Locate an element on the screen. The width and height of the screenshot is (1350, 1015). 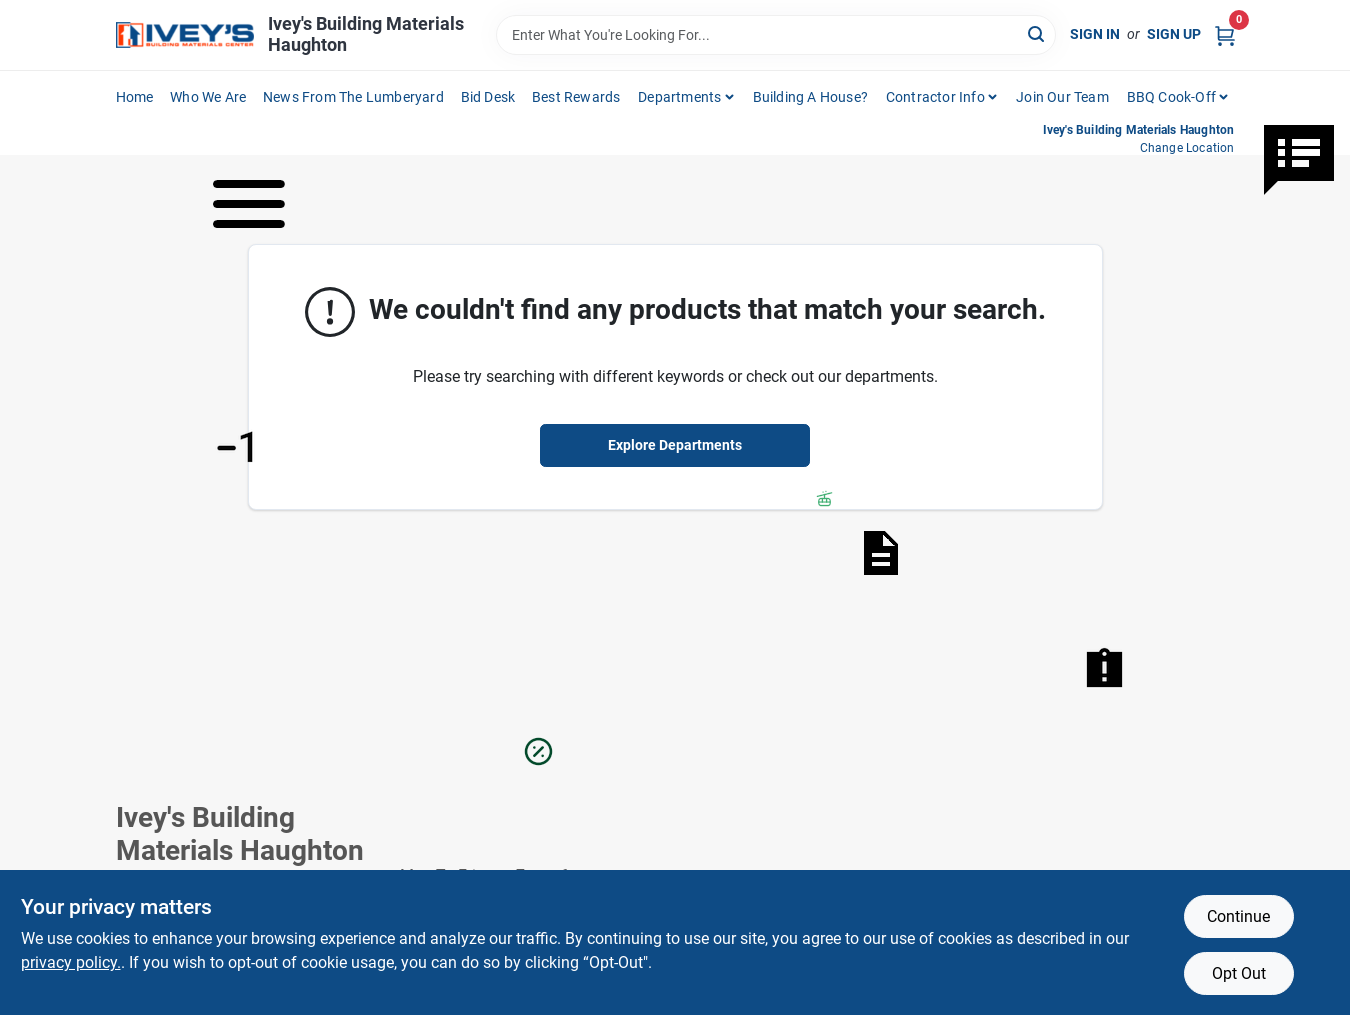
access cable car or gondola transit options is located at coordinates (824, 498).